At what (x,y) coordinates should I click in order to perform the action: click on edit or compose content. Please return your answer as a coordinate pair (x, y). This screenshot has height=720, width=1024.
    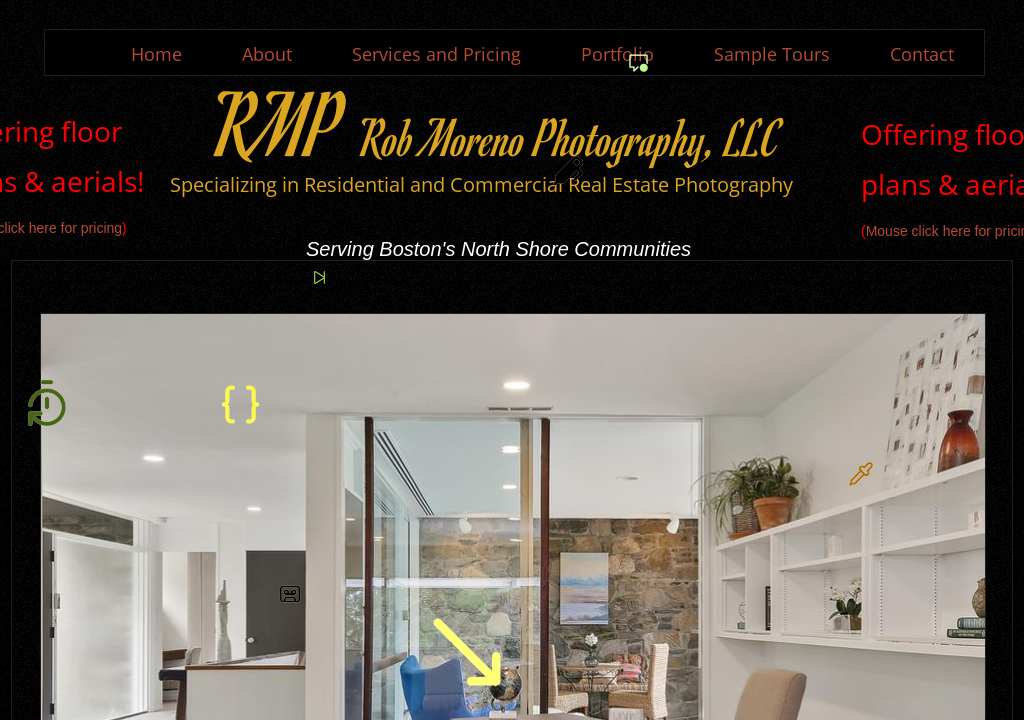
    Looking at the image, I should click on (567, 171).